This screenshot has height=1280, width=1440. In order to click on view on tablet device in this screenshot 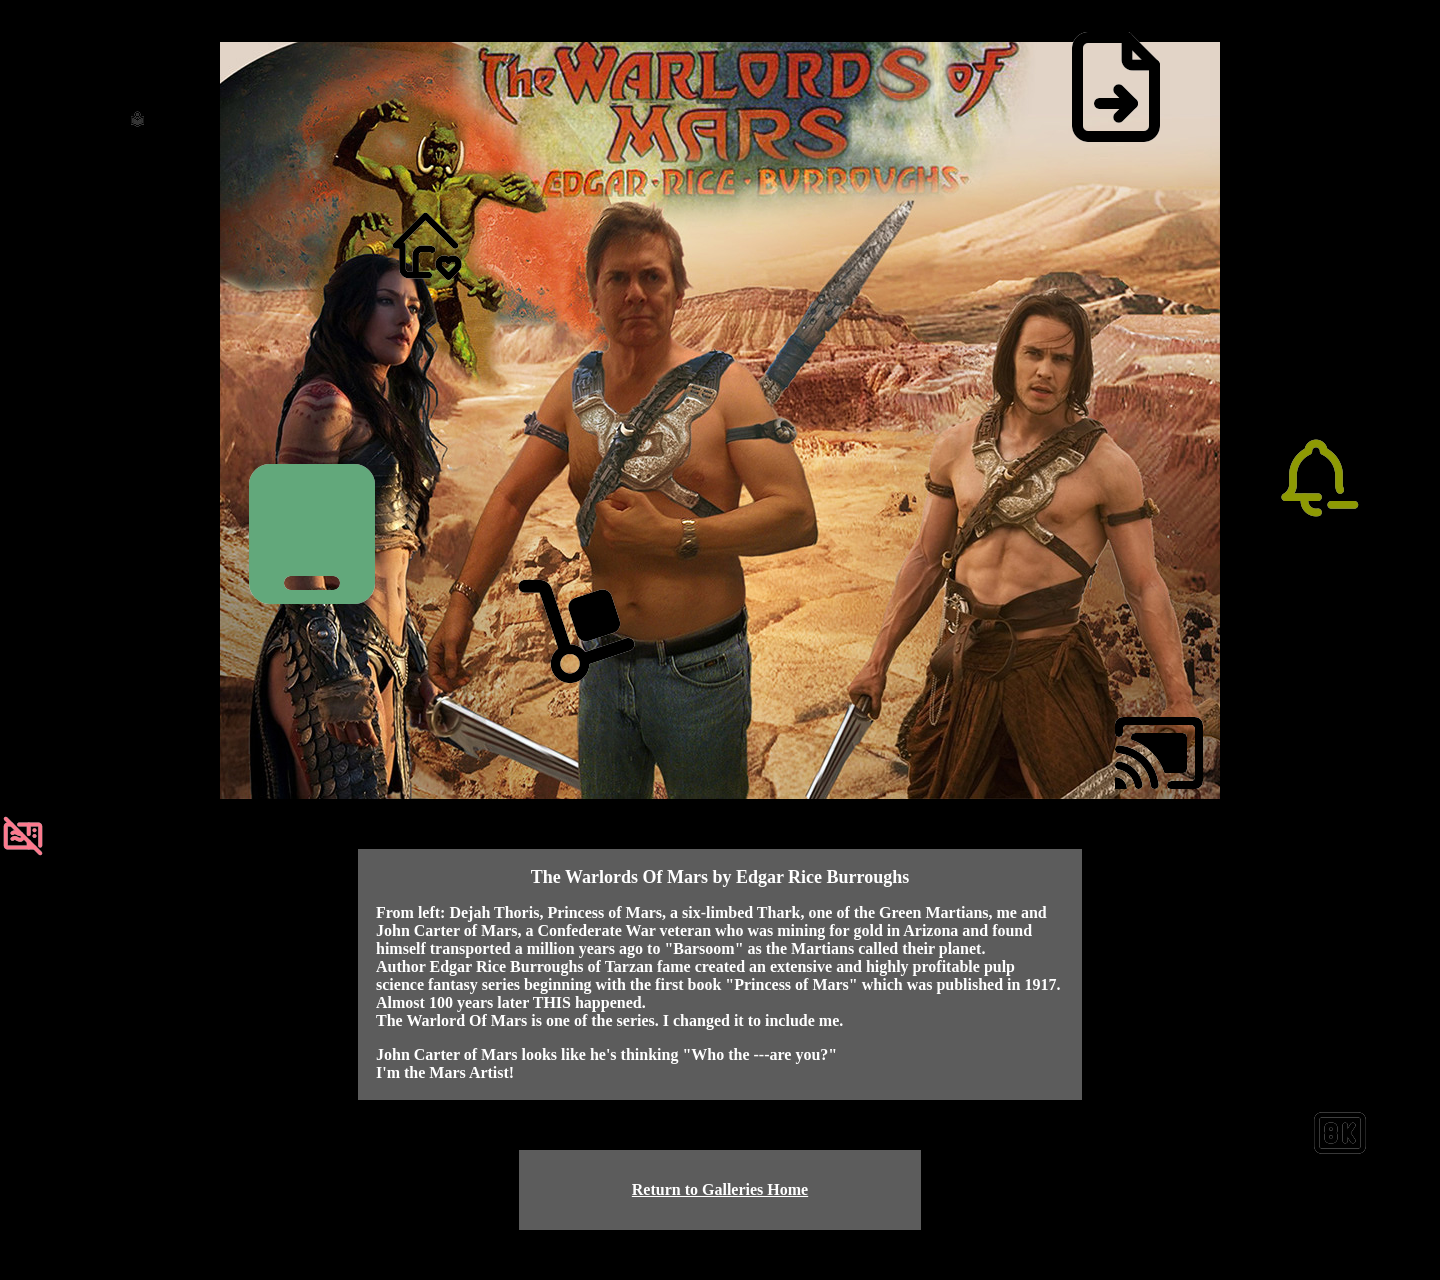, I will do `click(312, 534)`.